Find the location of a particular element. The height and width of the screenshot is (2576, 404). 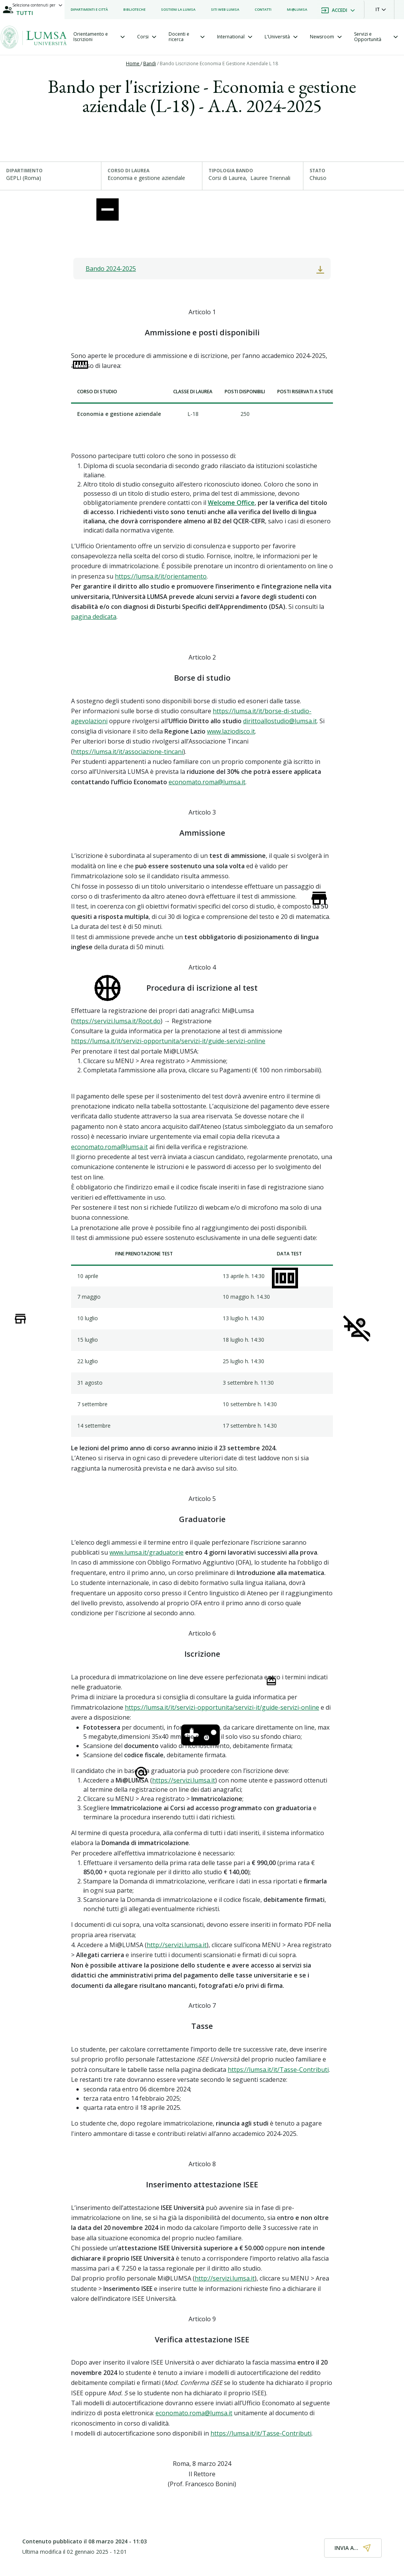

access games or gaming features is located at coordinates (200, 1735).